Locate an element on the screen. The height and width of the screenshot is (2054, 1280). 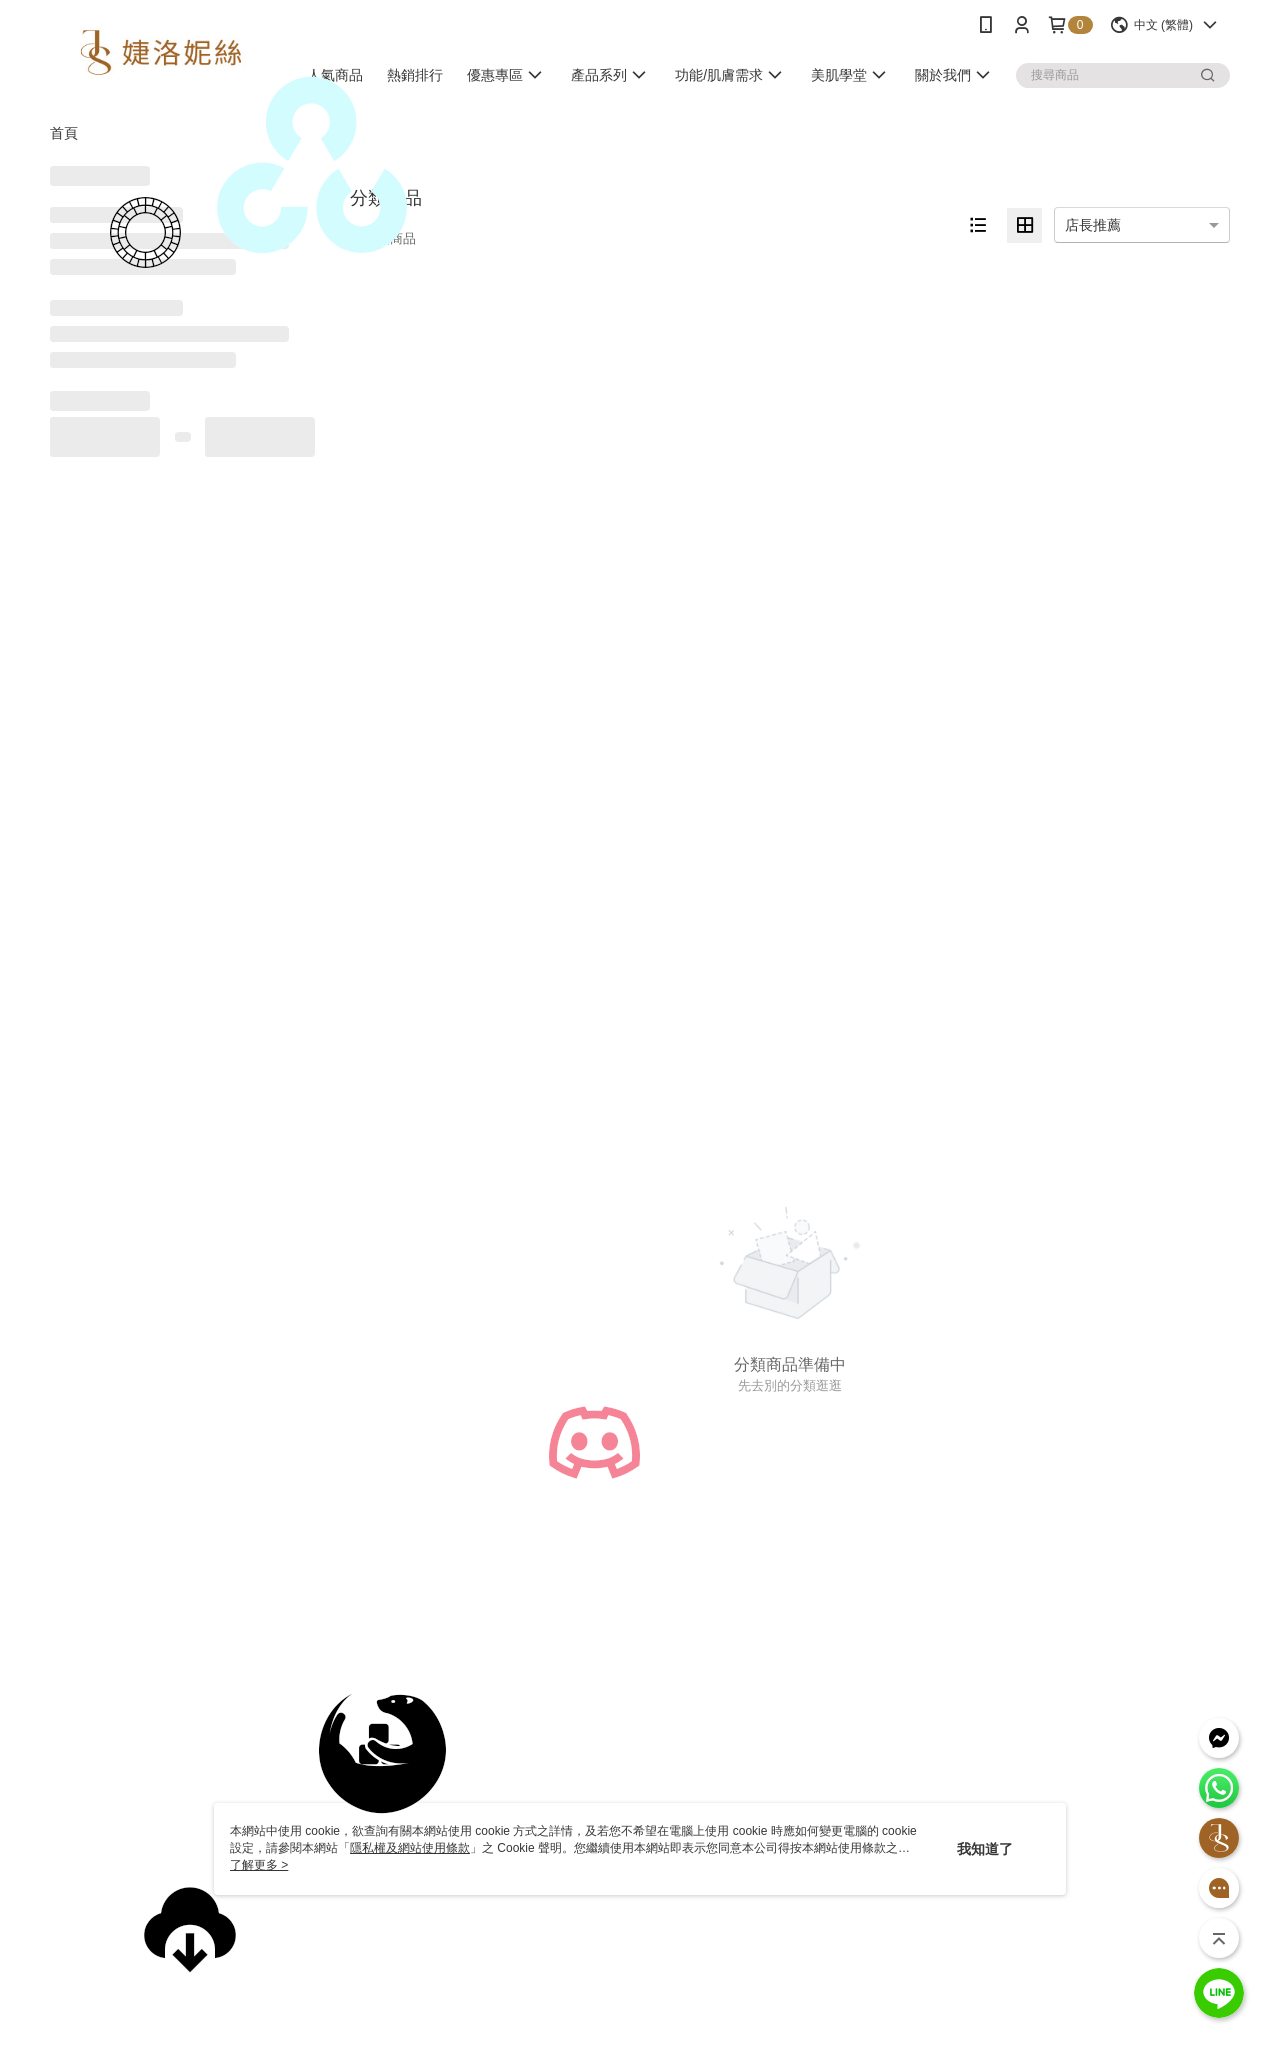
download file from cloud storage is located at coordinates (190, 1929).